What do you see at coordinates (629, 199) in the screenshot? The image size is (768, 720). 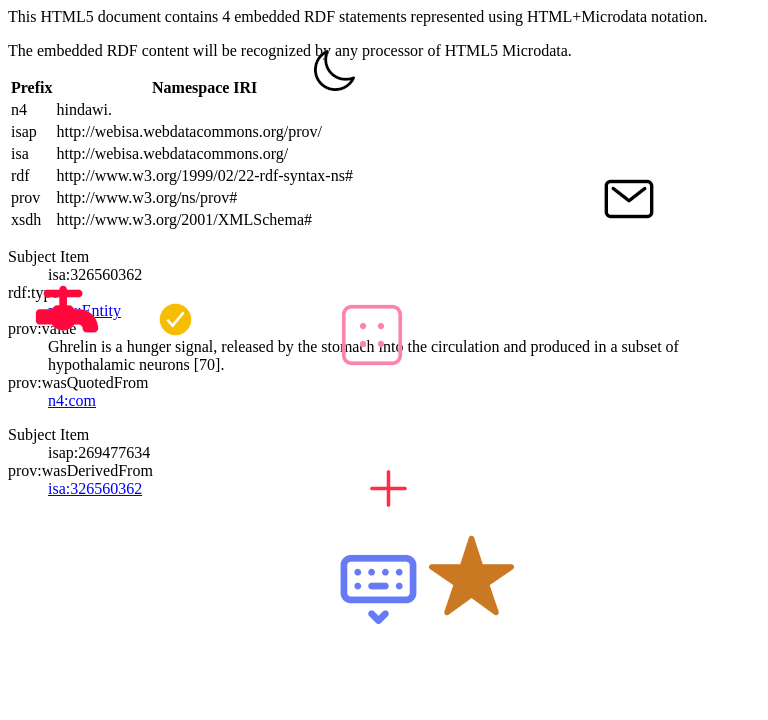 I see `open your email inbox` at bounding box center [629, 199].